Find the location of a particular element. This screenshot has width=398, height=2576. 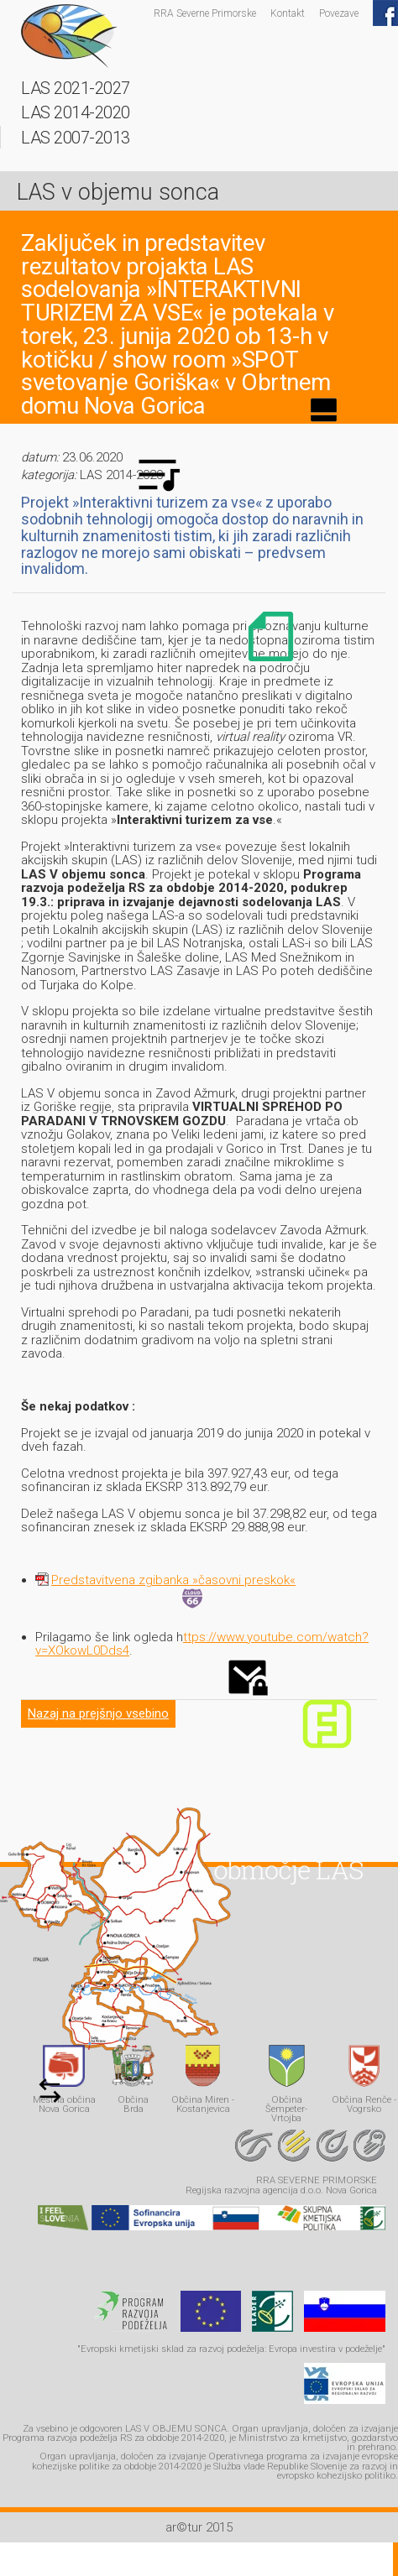

swap or exchange items is located at coordinates (50, 2090).